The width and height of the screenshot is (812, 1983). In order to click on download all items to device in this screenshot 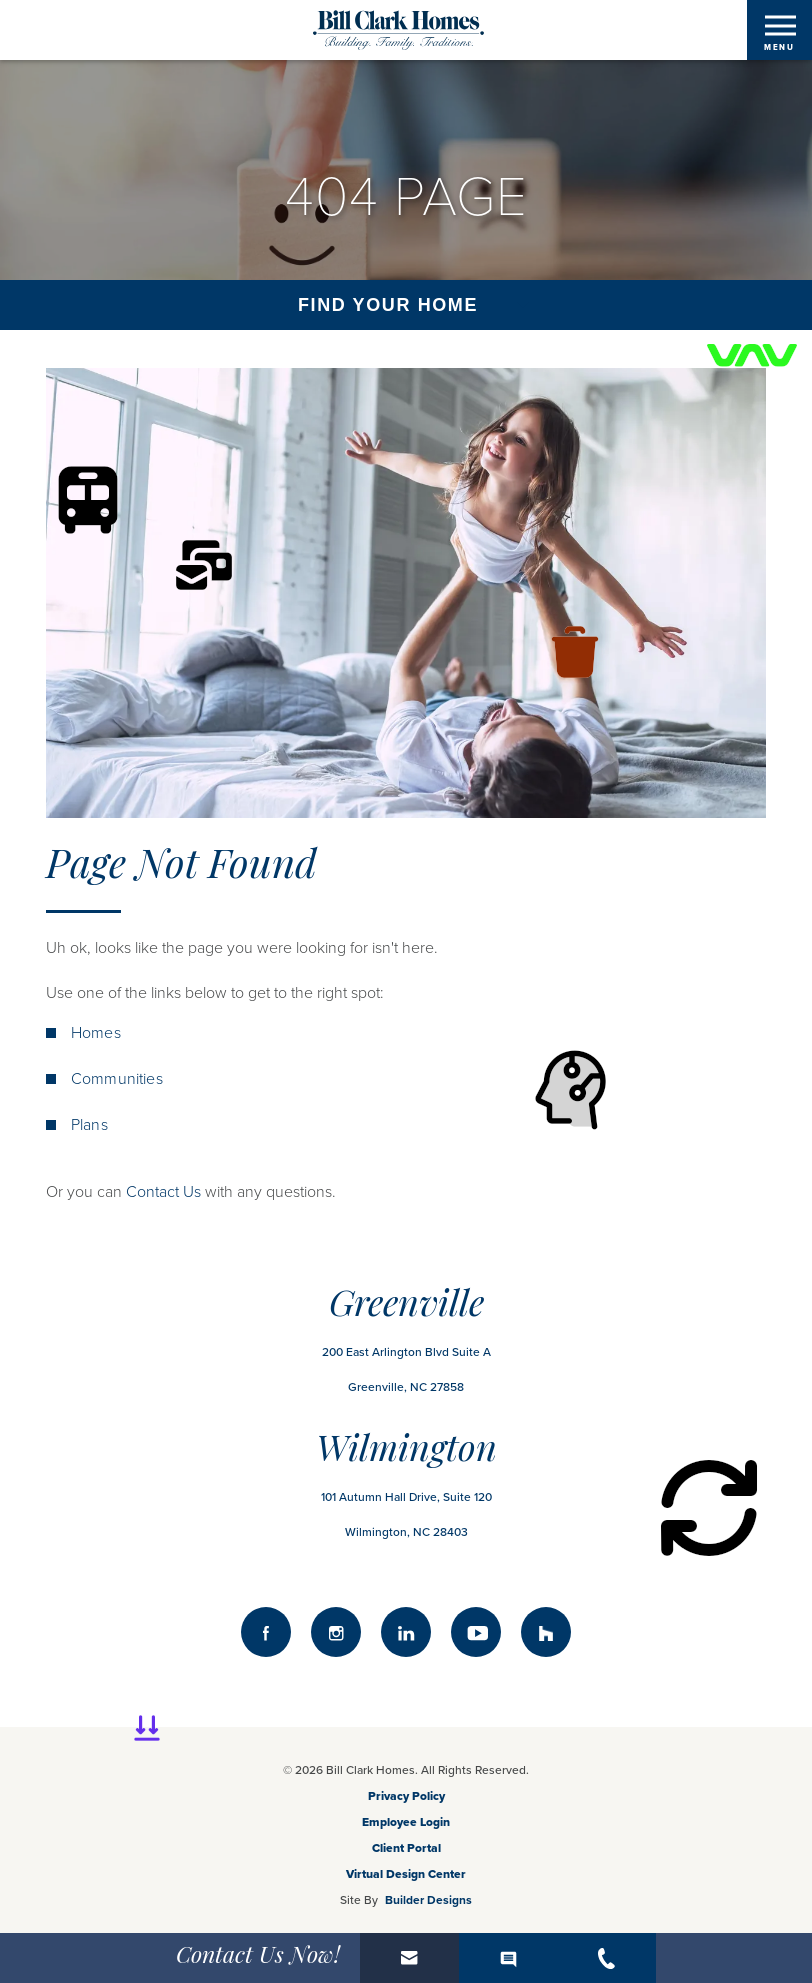, I will do `click(147, 1728)`.